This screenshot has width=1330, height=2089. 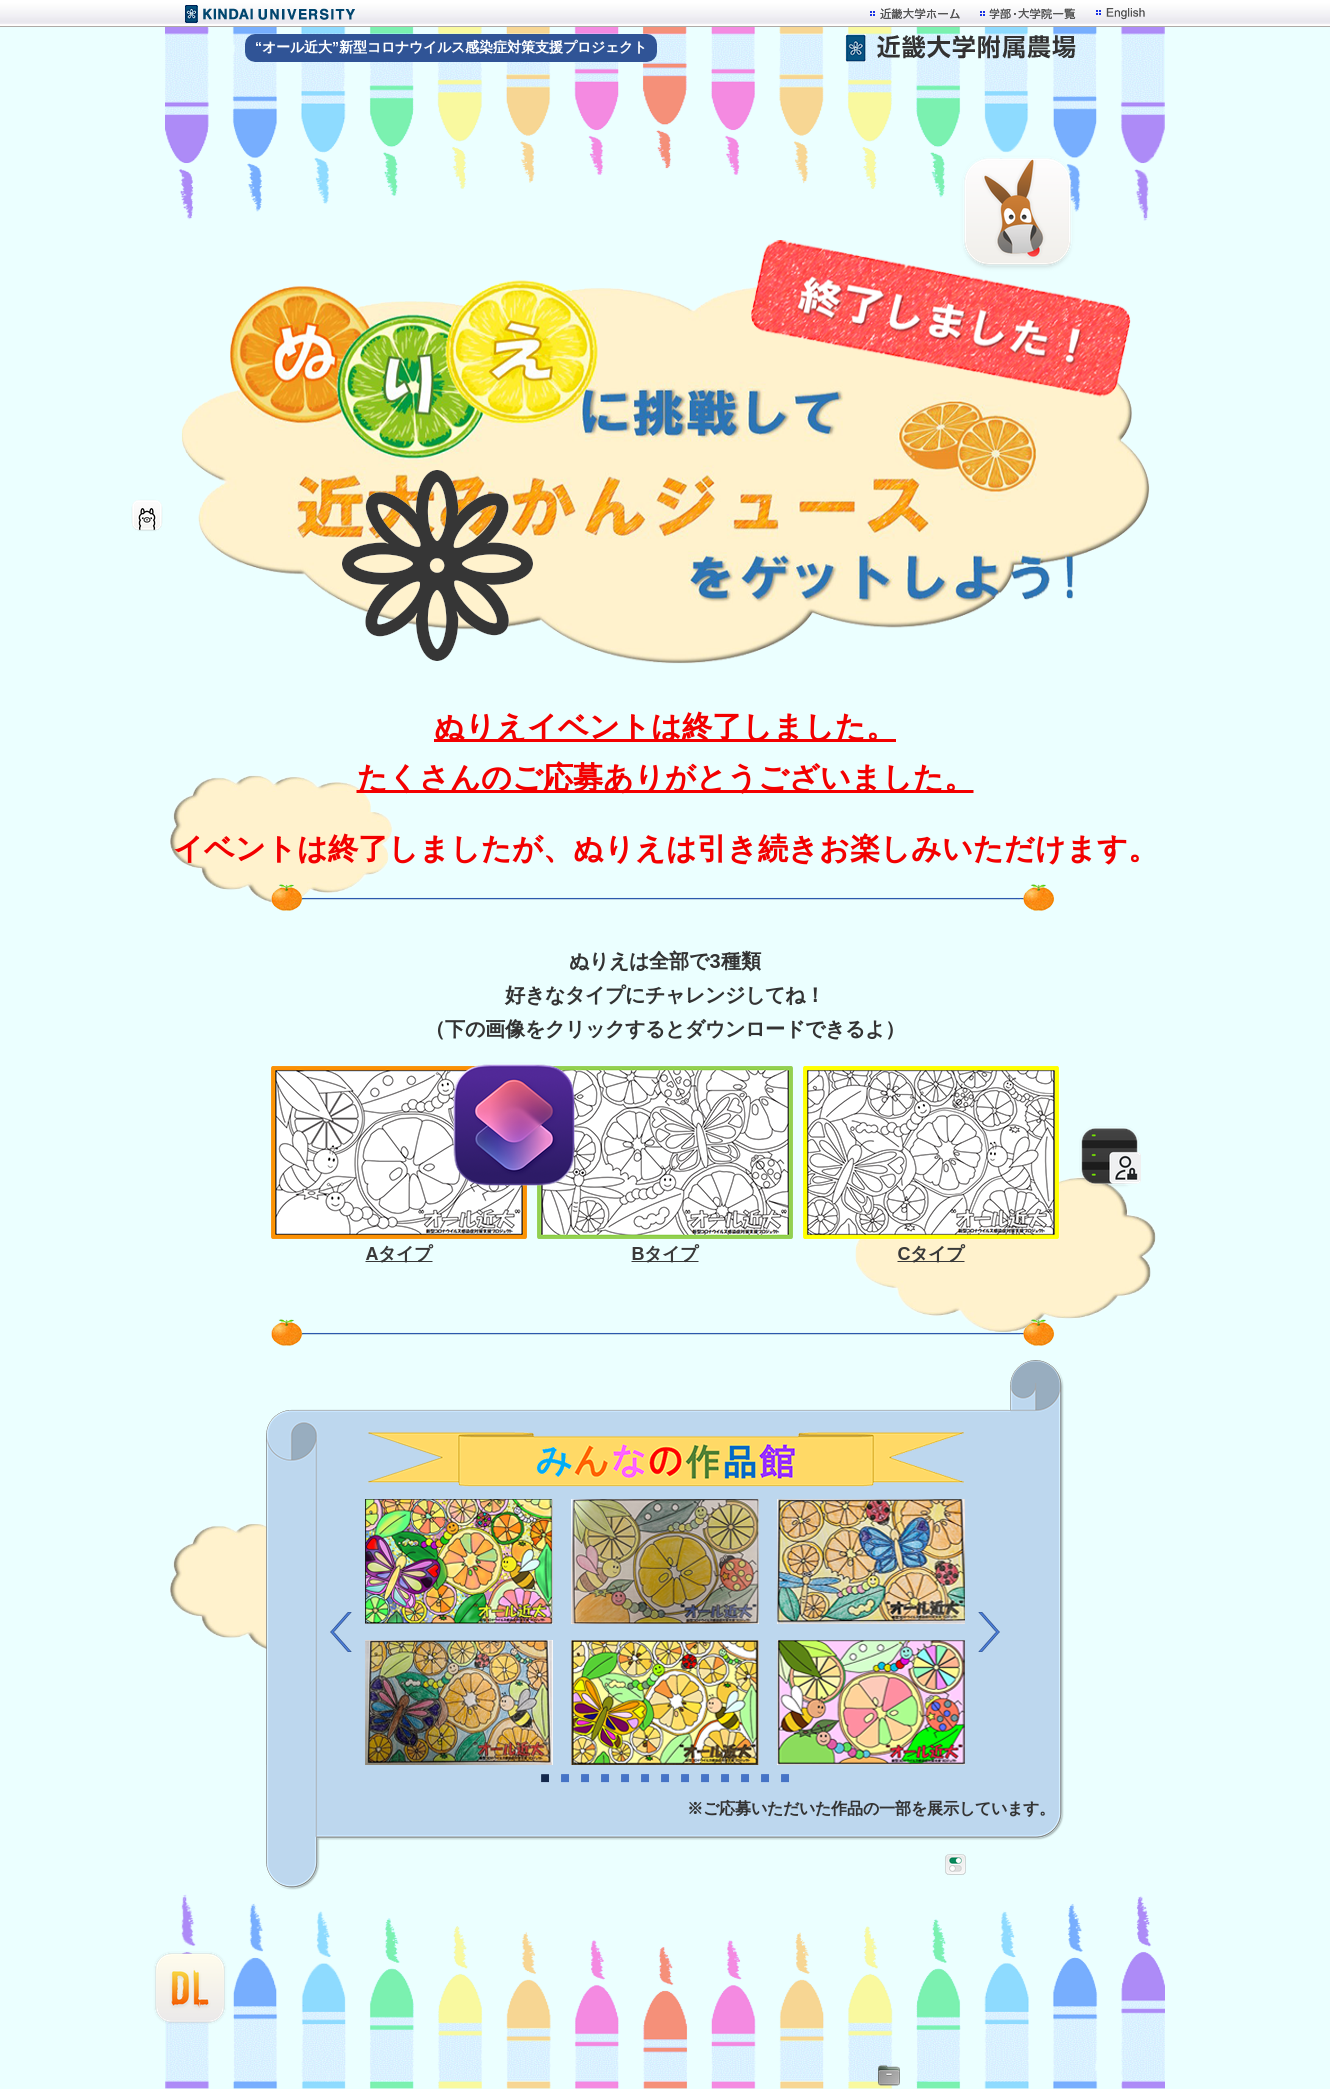 I want to click on open system tweaks or settings customization, so click(x=955, y=1864).